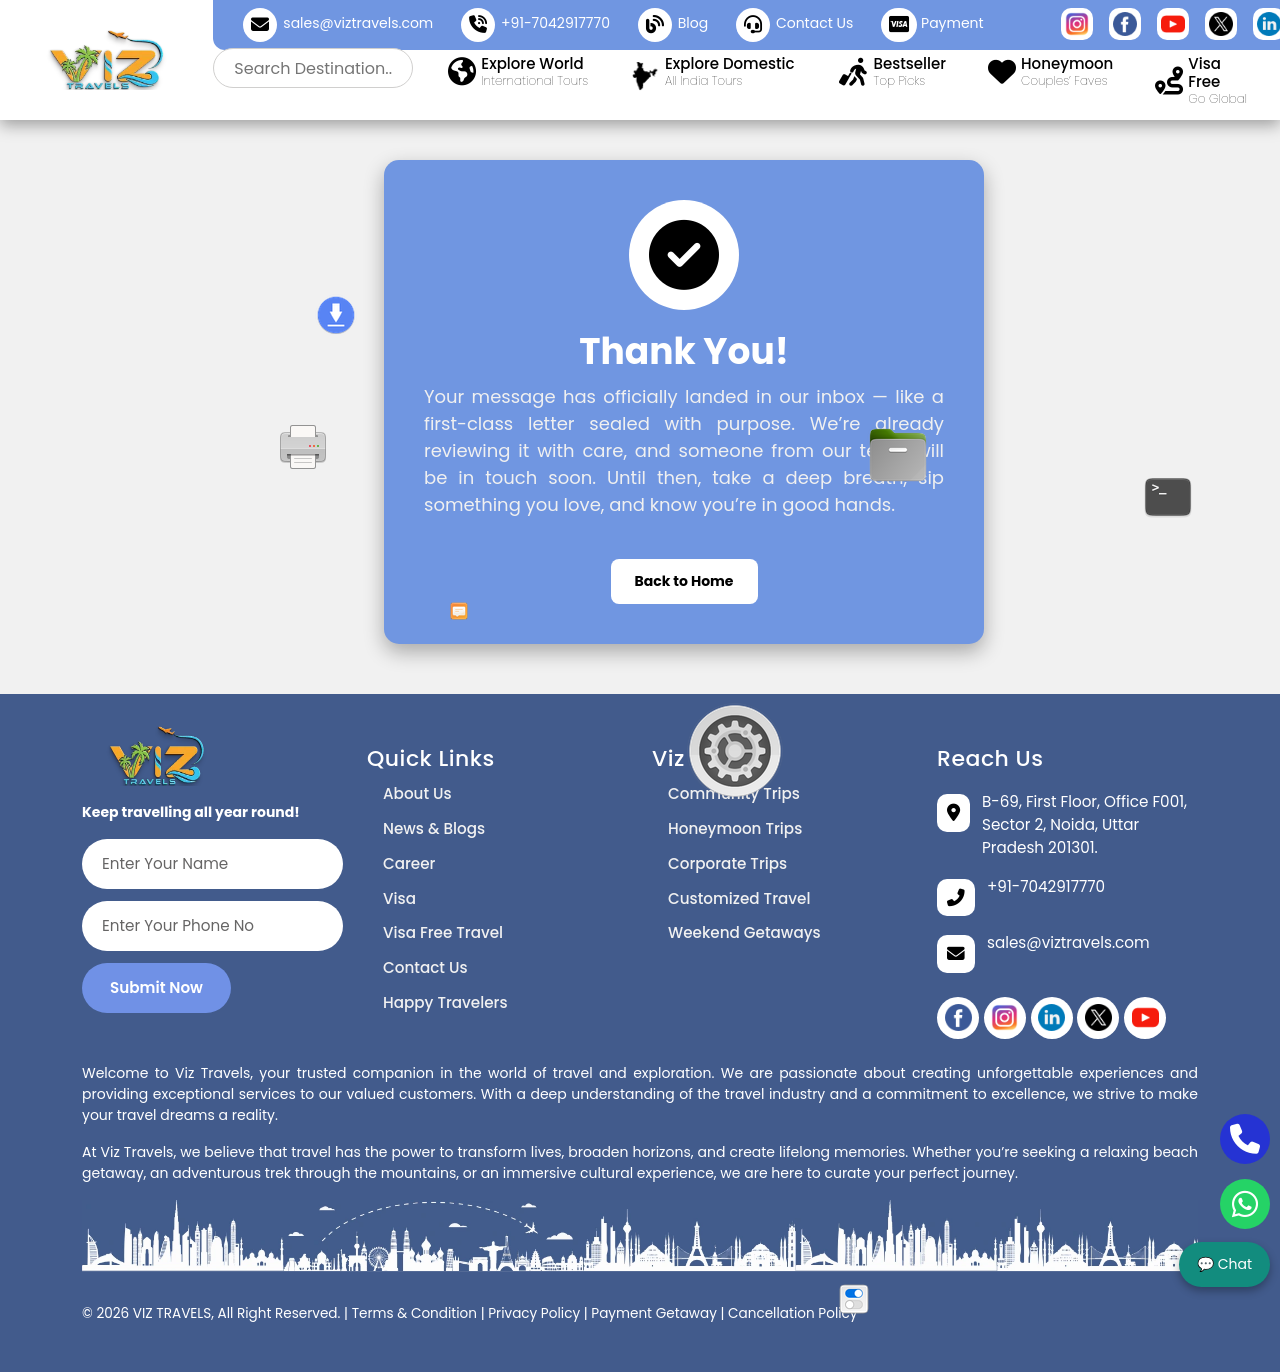  I want to click on indicates a downloaded file or completed download, so click(336, 315).